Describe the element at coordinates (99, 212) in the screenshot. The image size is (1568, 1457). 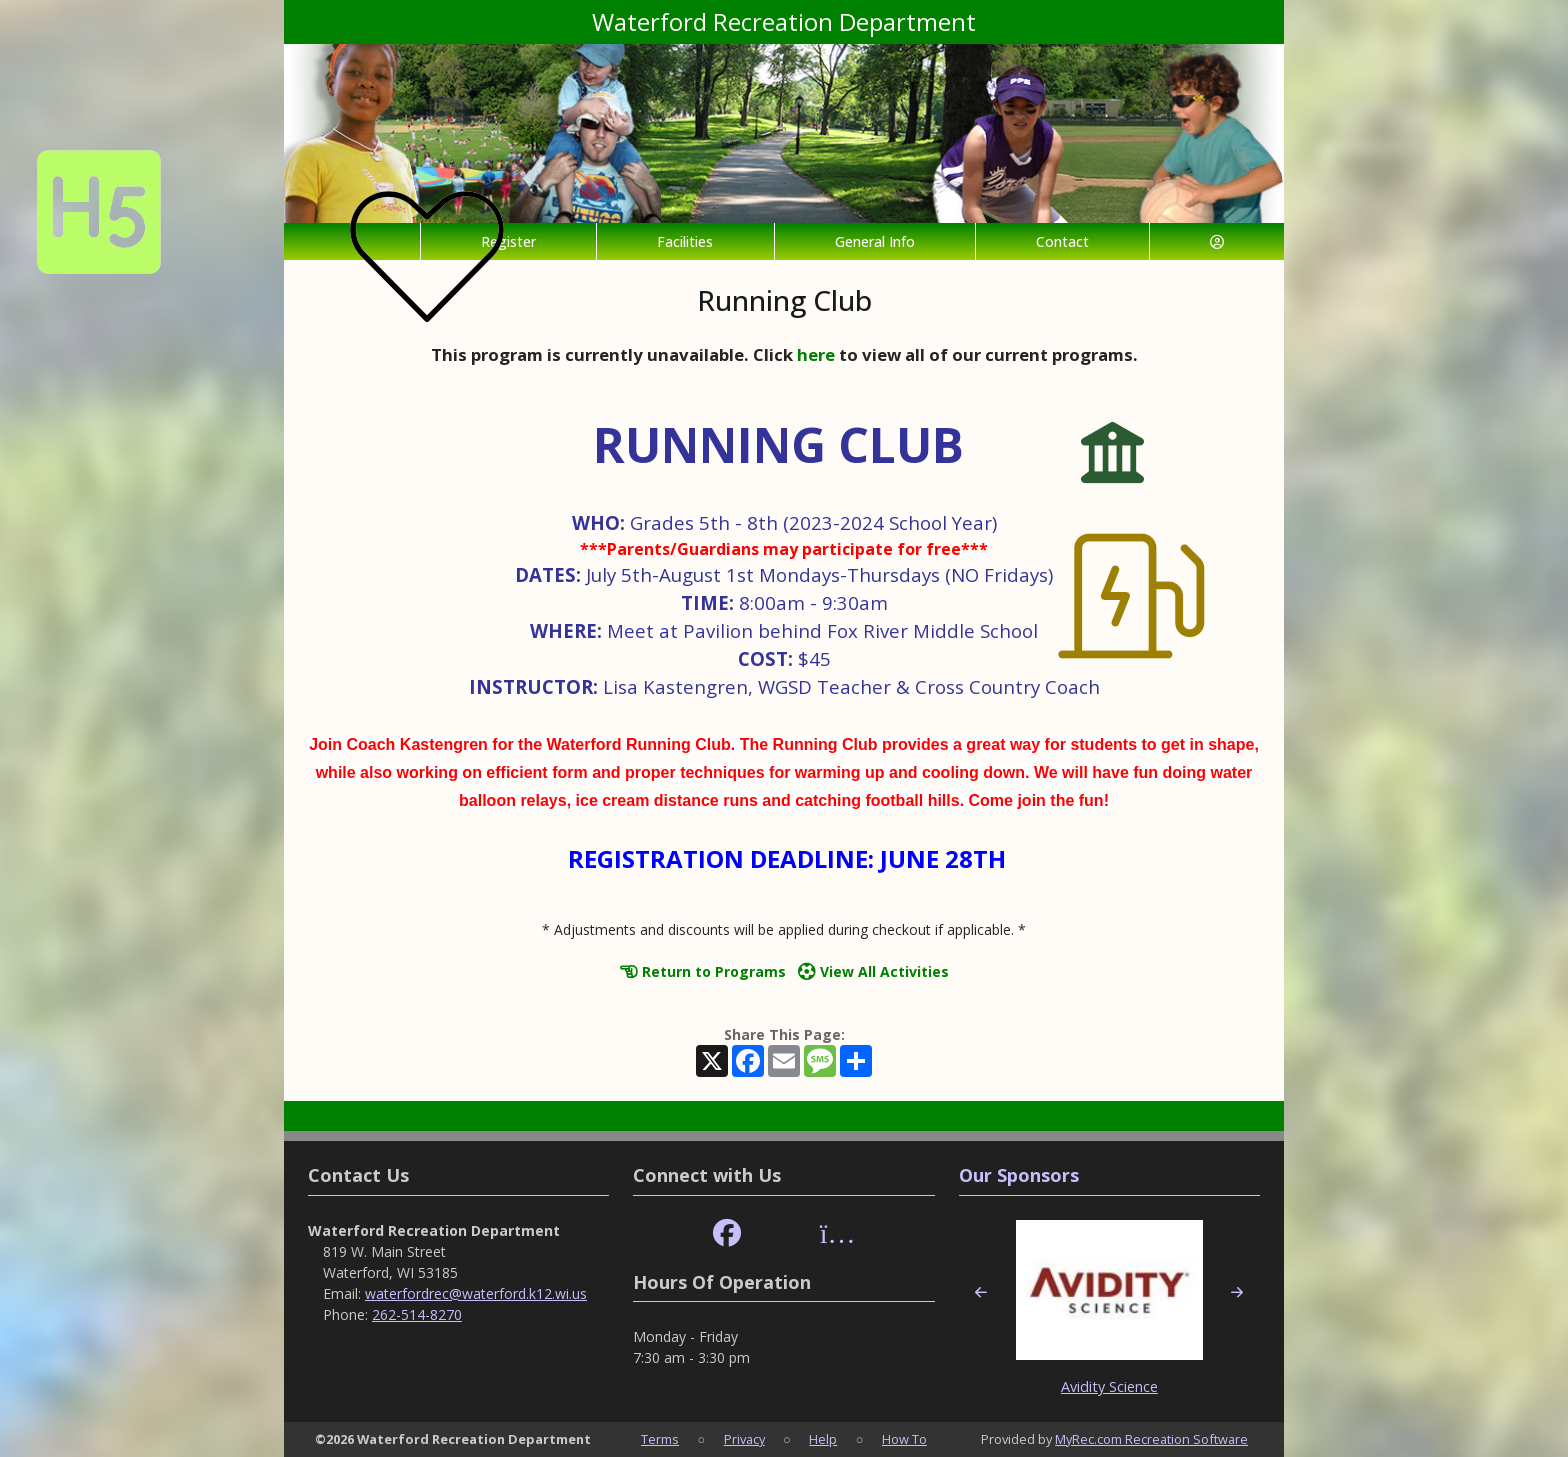
I see `format text as heading level 5` at that location.